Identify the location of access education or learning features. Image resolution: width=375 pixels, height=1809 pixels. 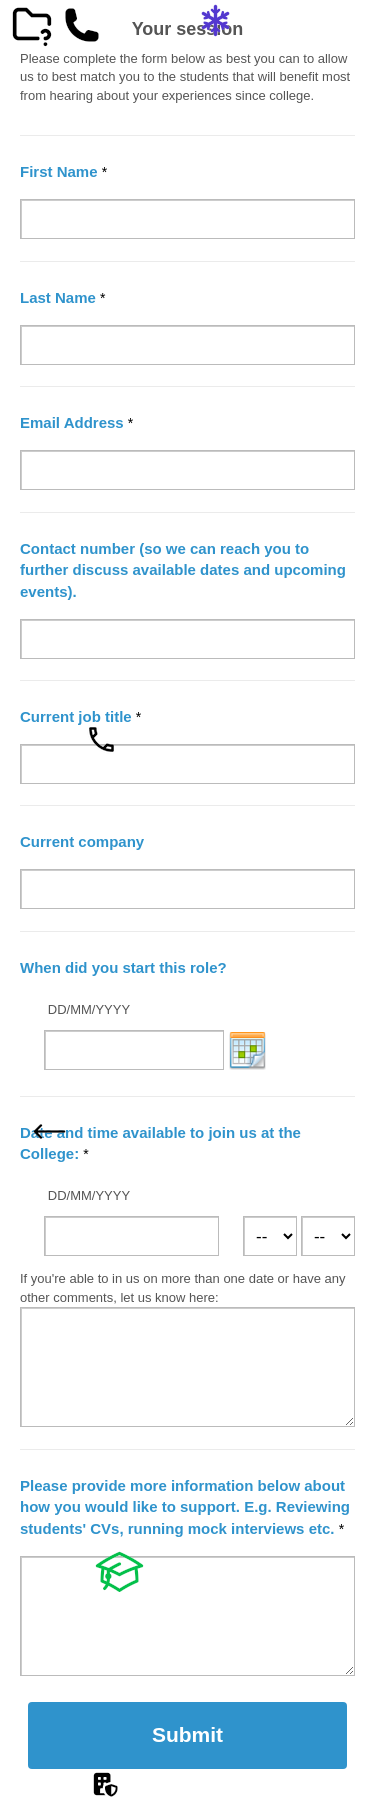
(119, 1571).